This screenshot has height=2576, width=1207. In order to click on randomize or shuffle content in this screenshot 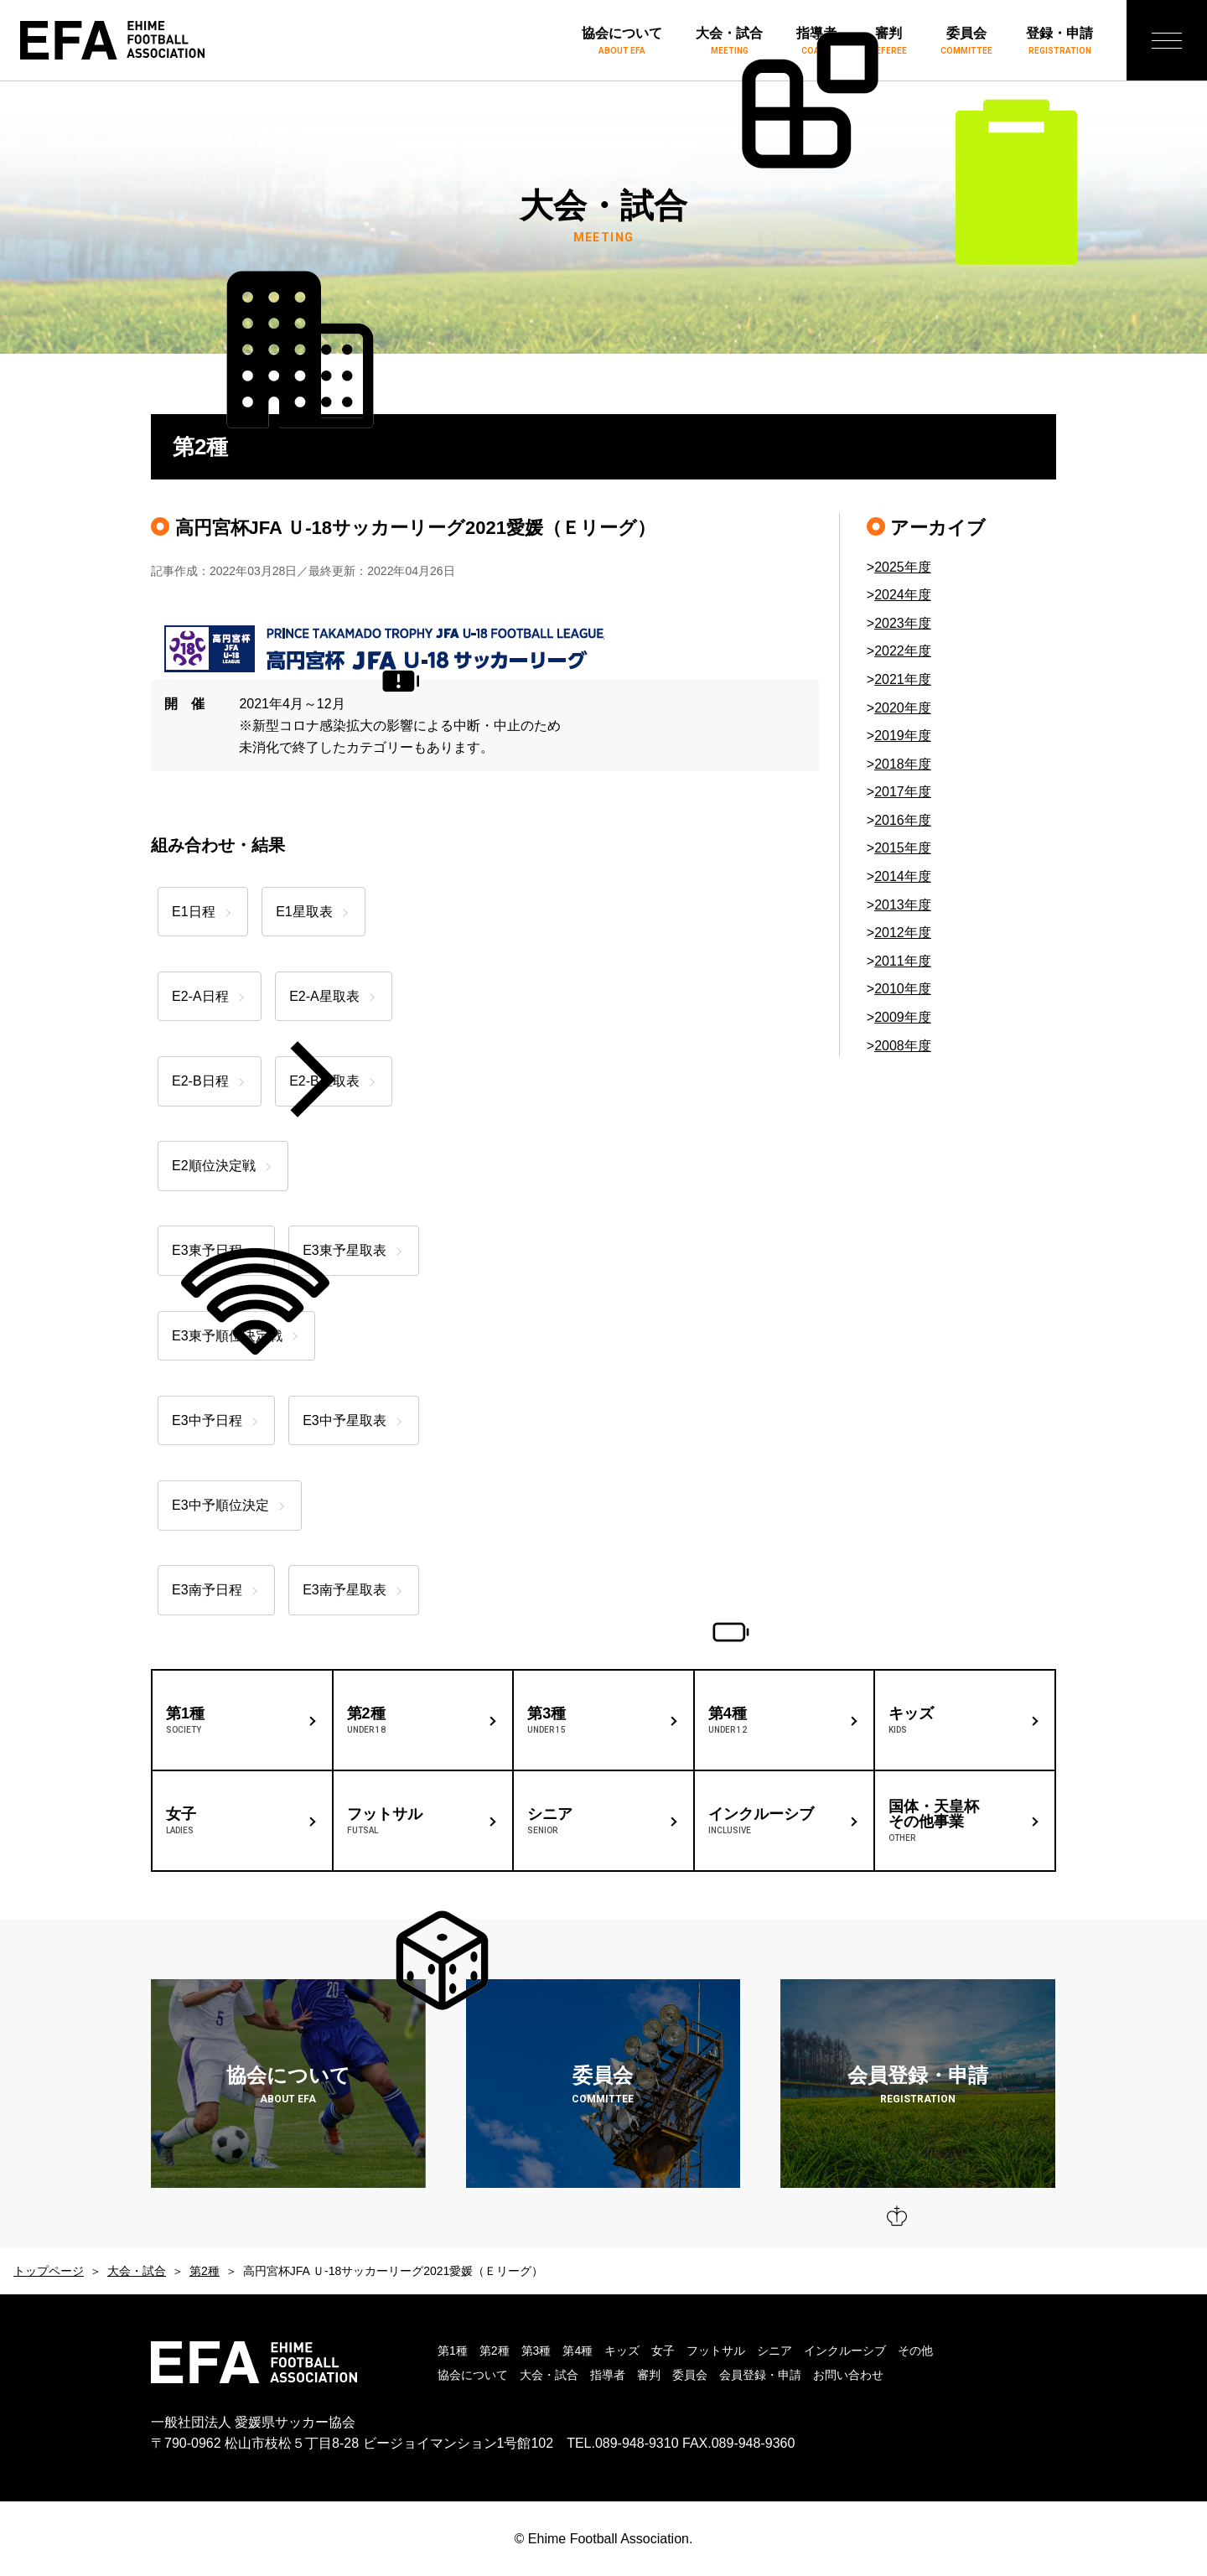, I will do `click(442, 1960)`.